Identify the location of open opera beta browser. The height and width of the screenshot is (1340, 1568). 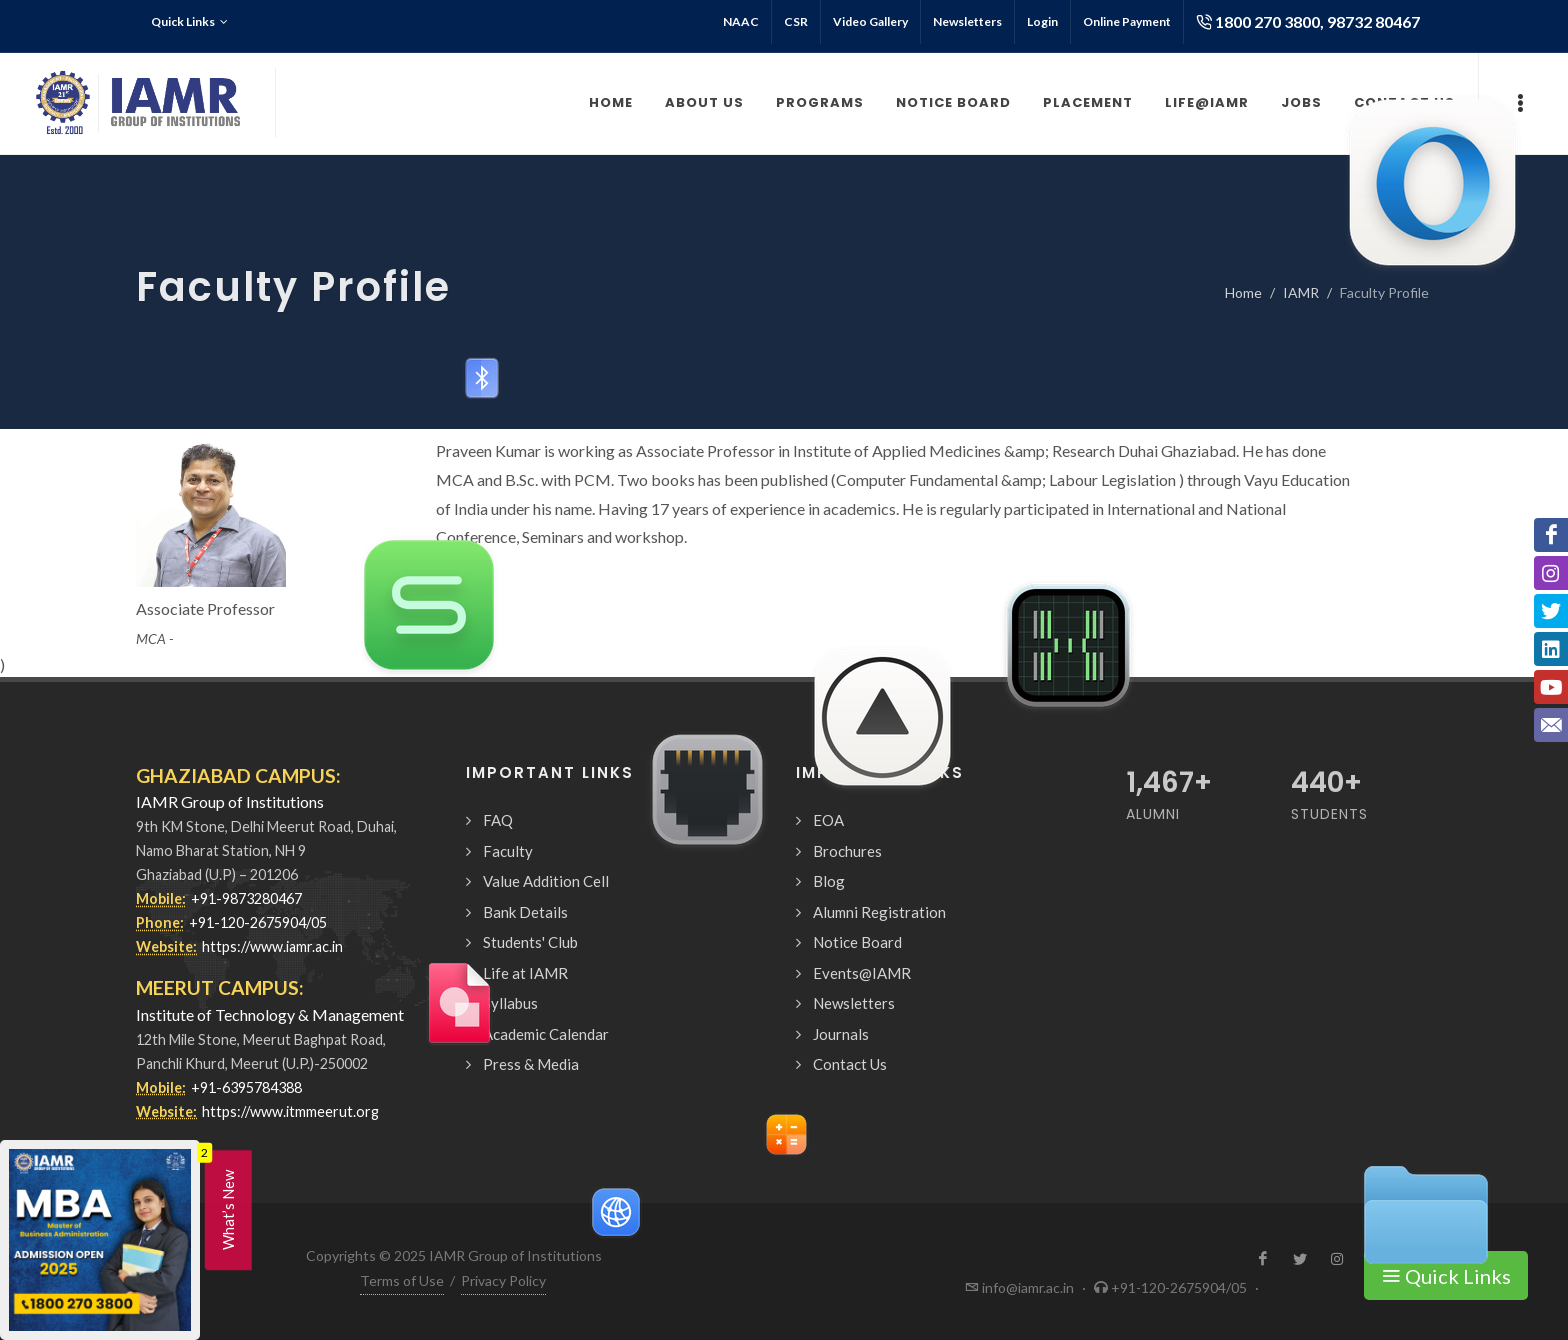
(1432, 182).